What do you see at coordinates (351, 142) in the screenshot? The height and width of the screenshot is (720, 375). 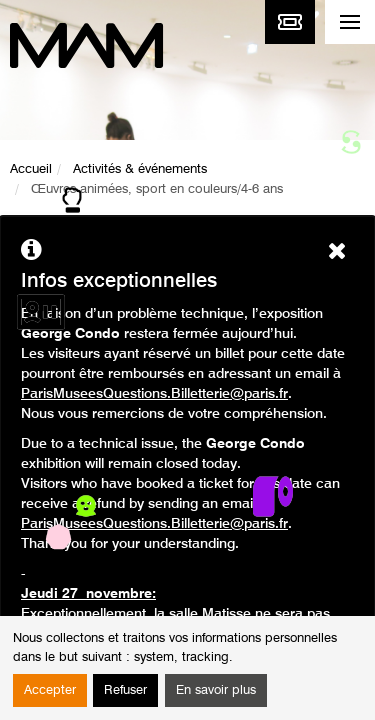 I see `open Scribd app` at bounding box center [351, 142].